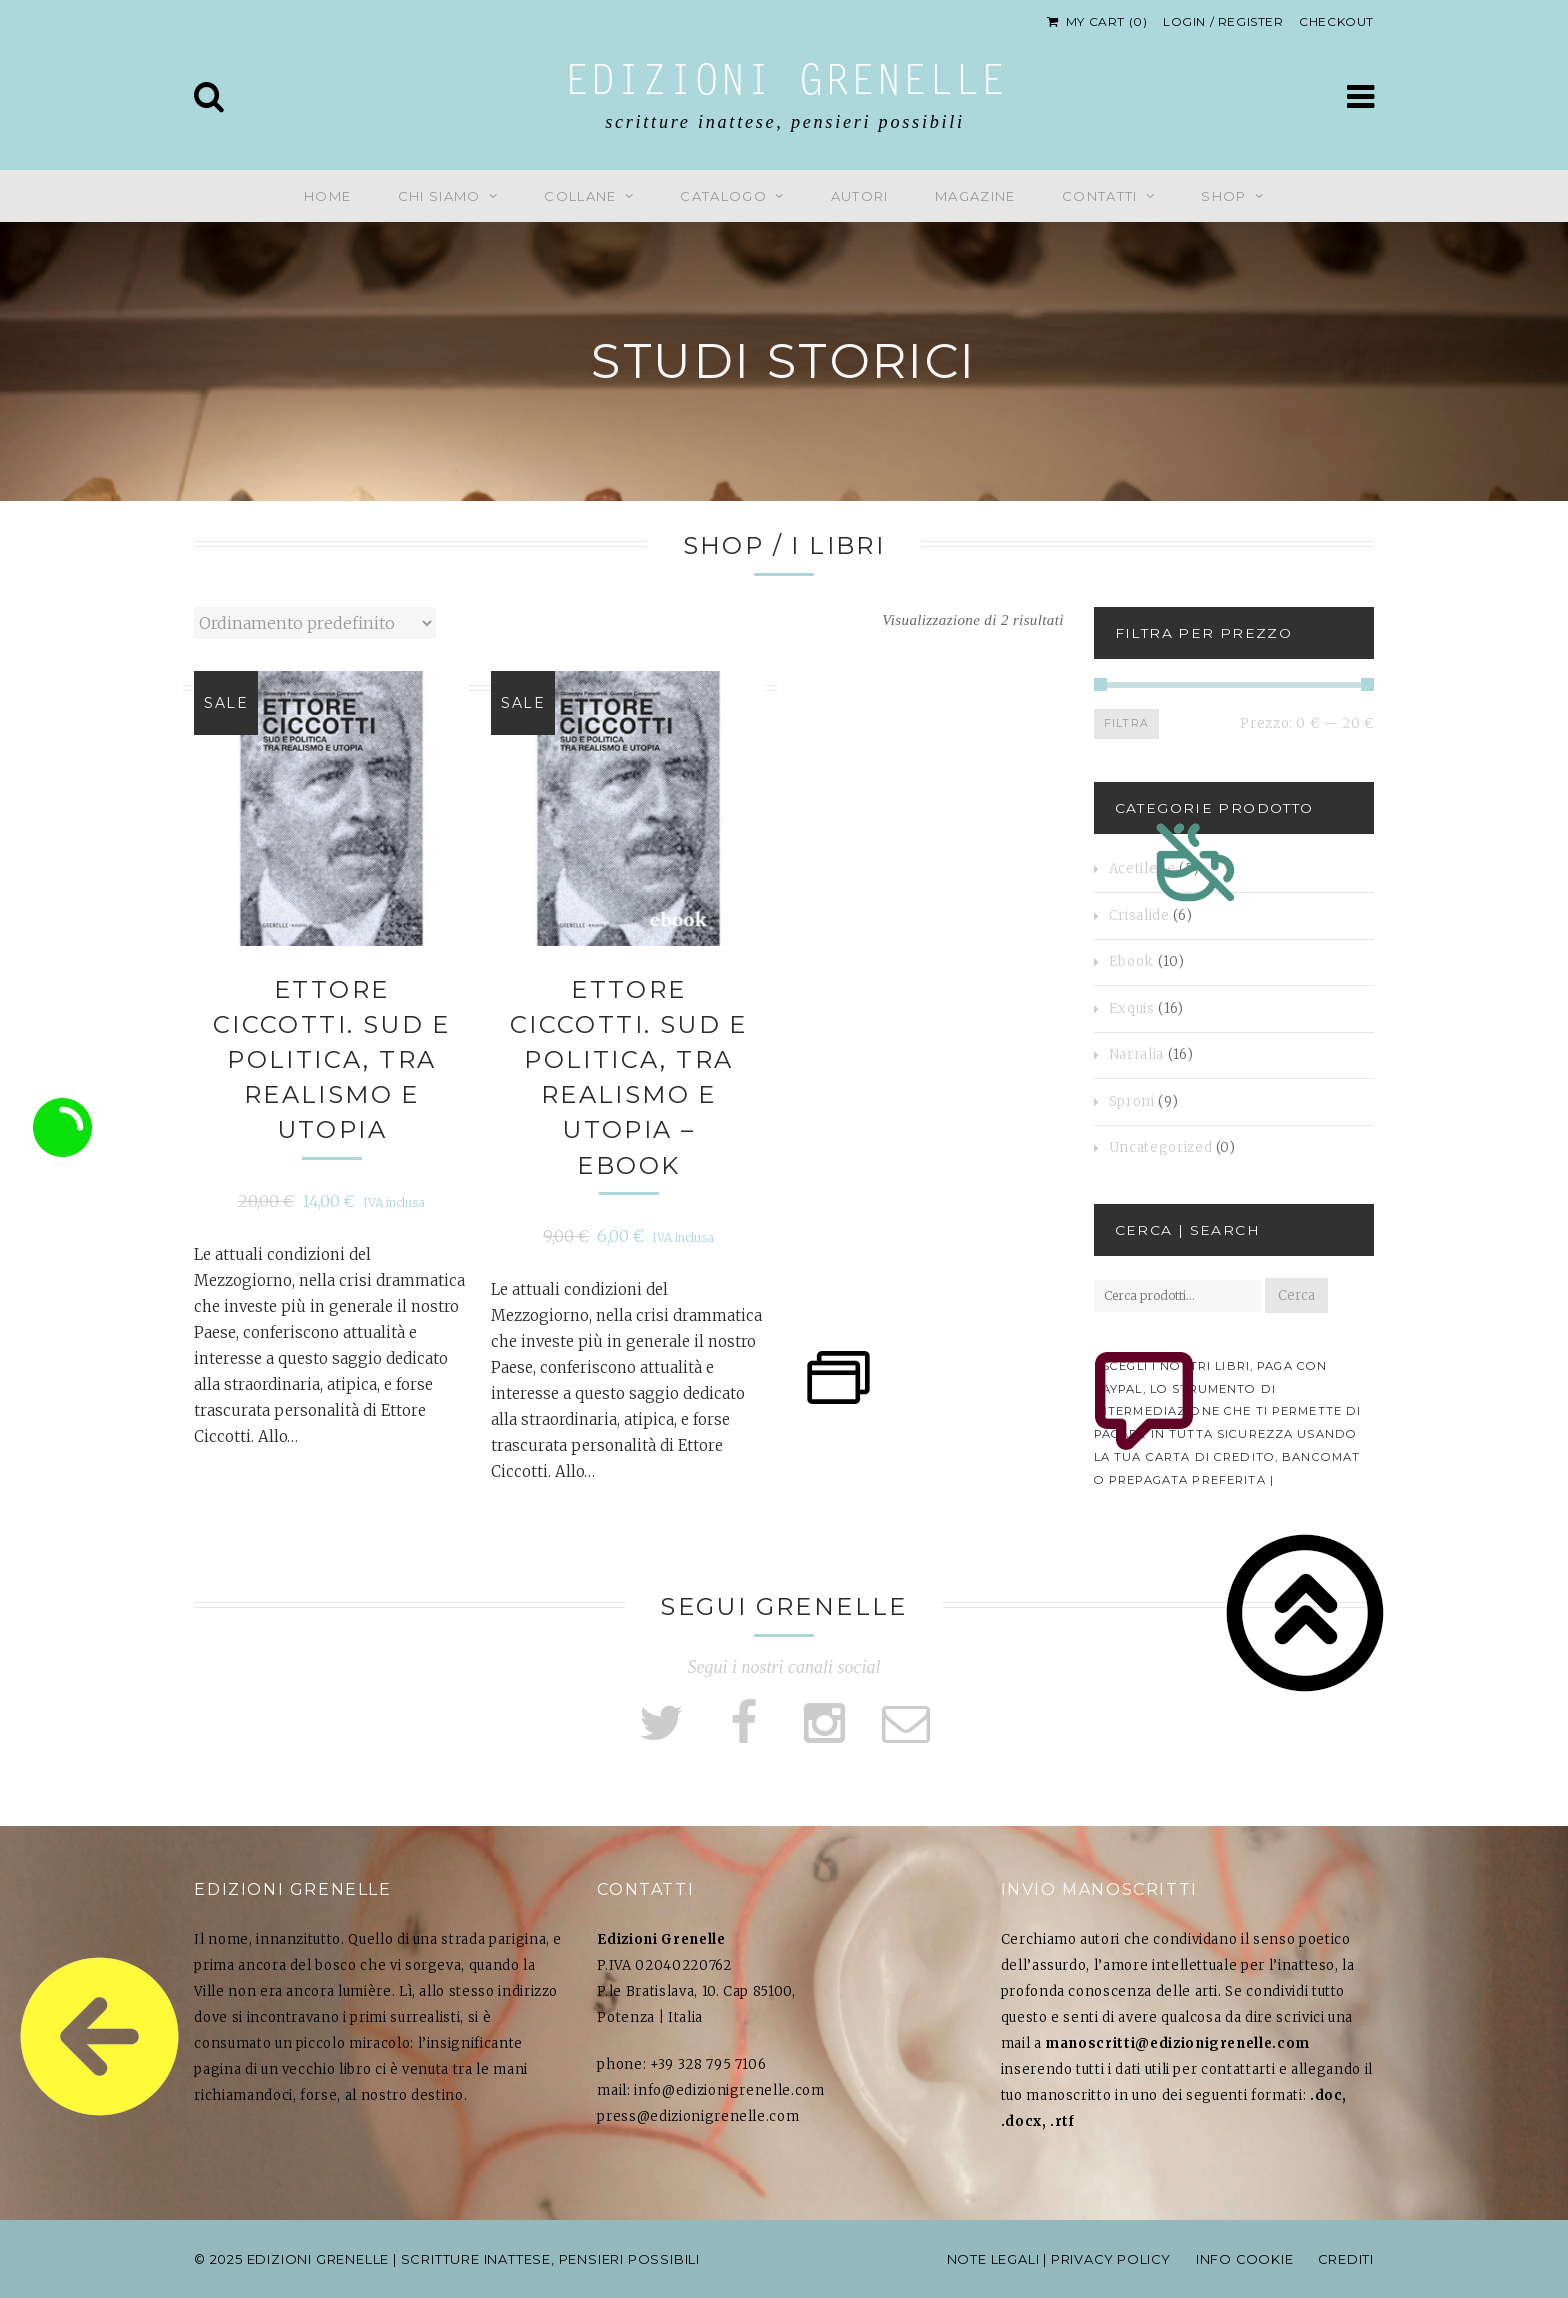  What do you see at coordinates (1144, 1401) in the screenshot?
I see `open comments section` at bounding box center [1144, 1401].